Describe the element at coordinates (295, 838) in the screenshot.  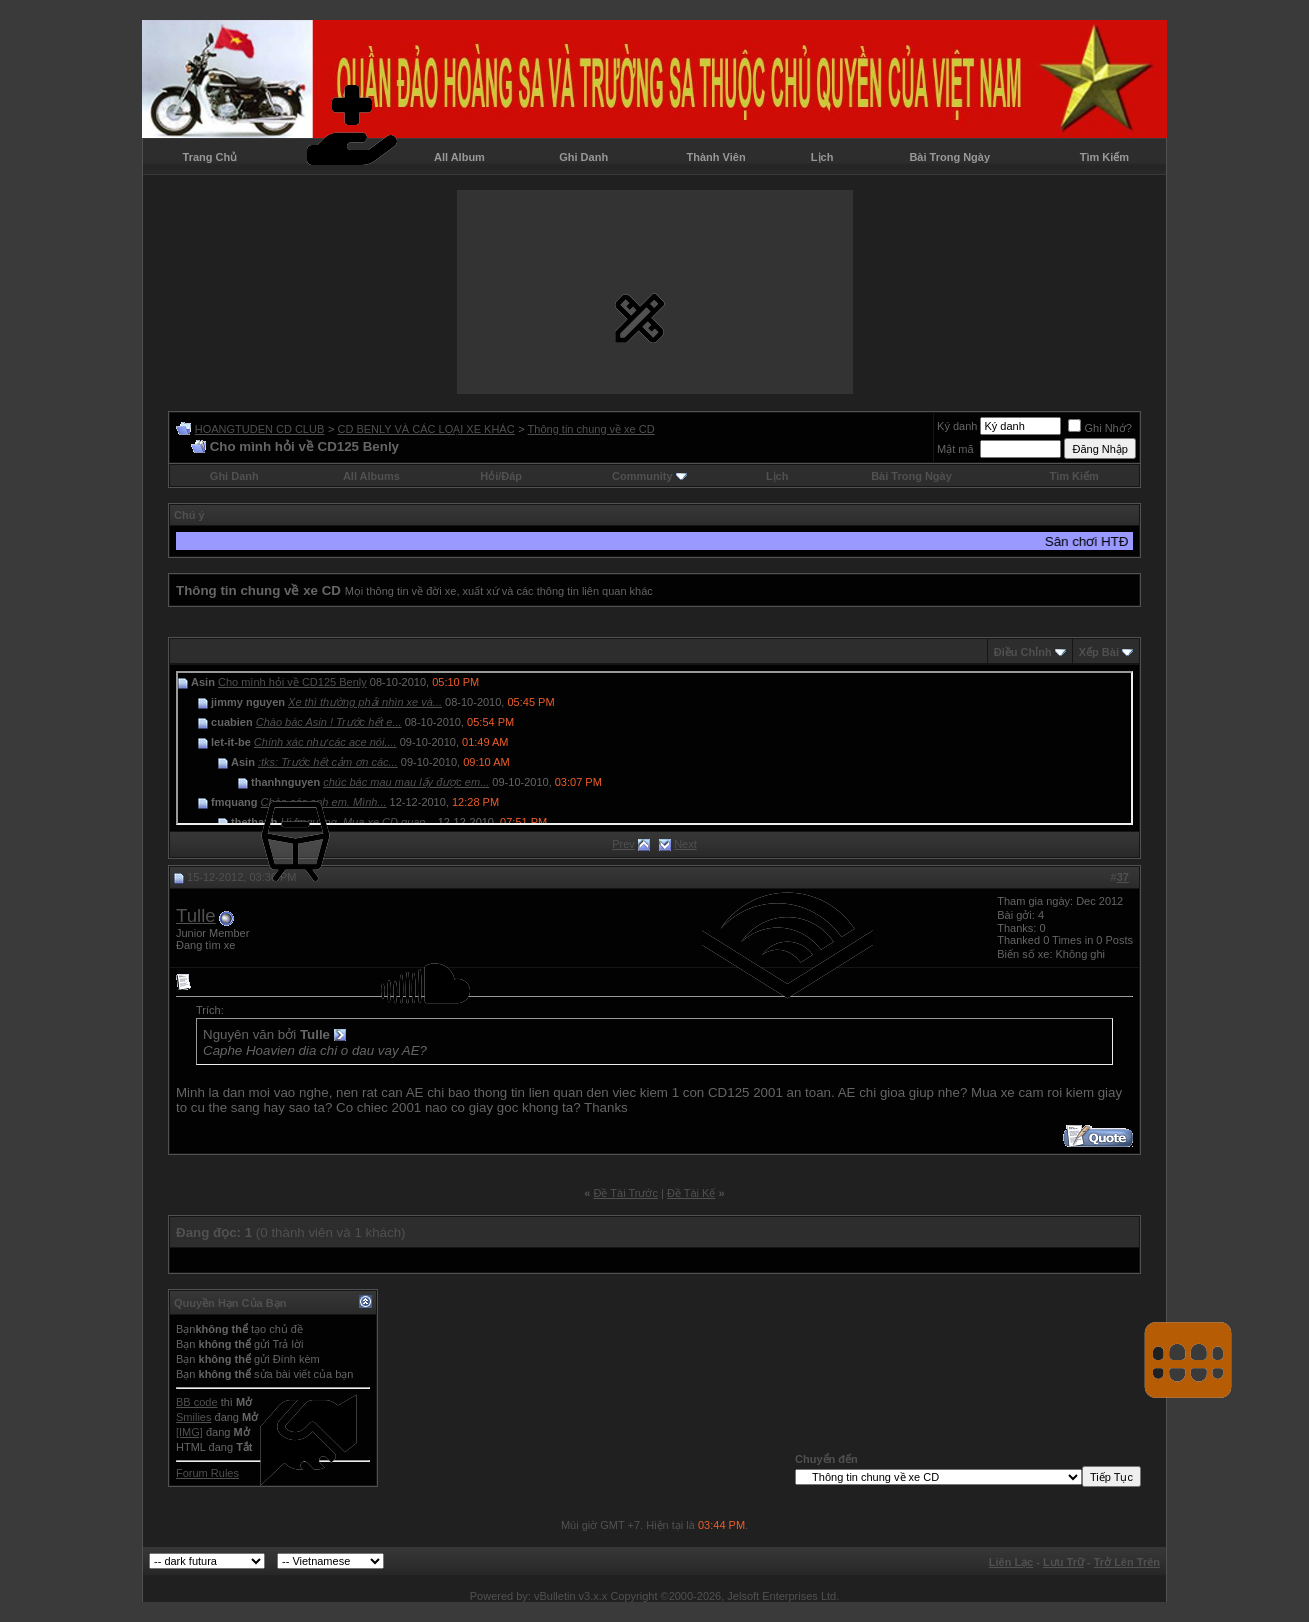
I see `view regional train schedules` at that location.